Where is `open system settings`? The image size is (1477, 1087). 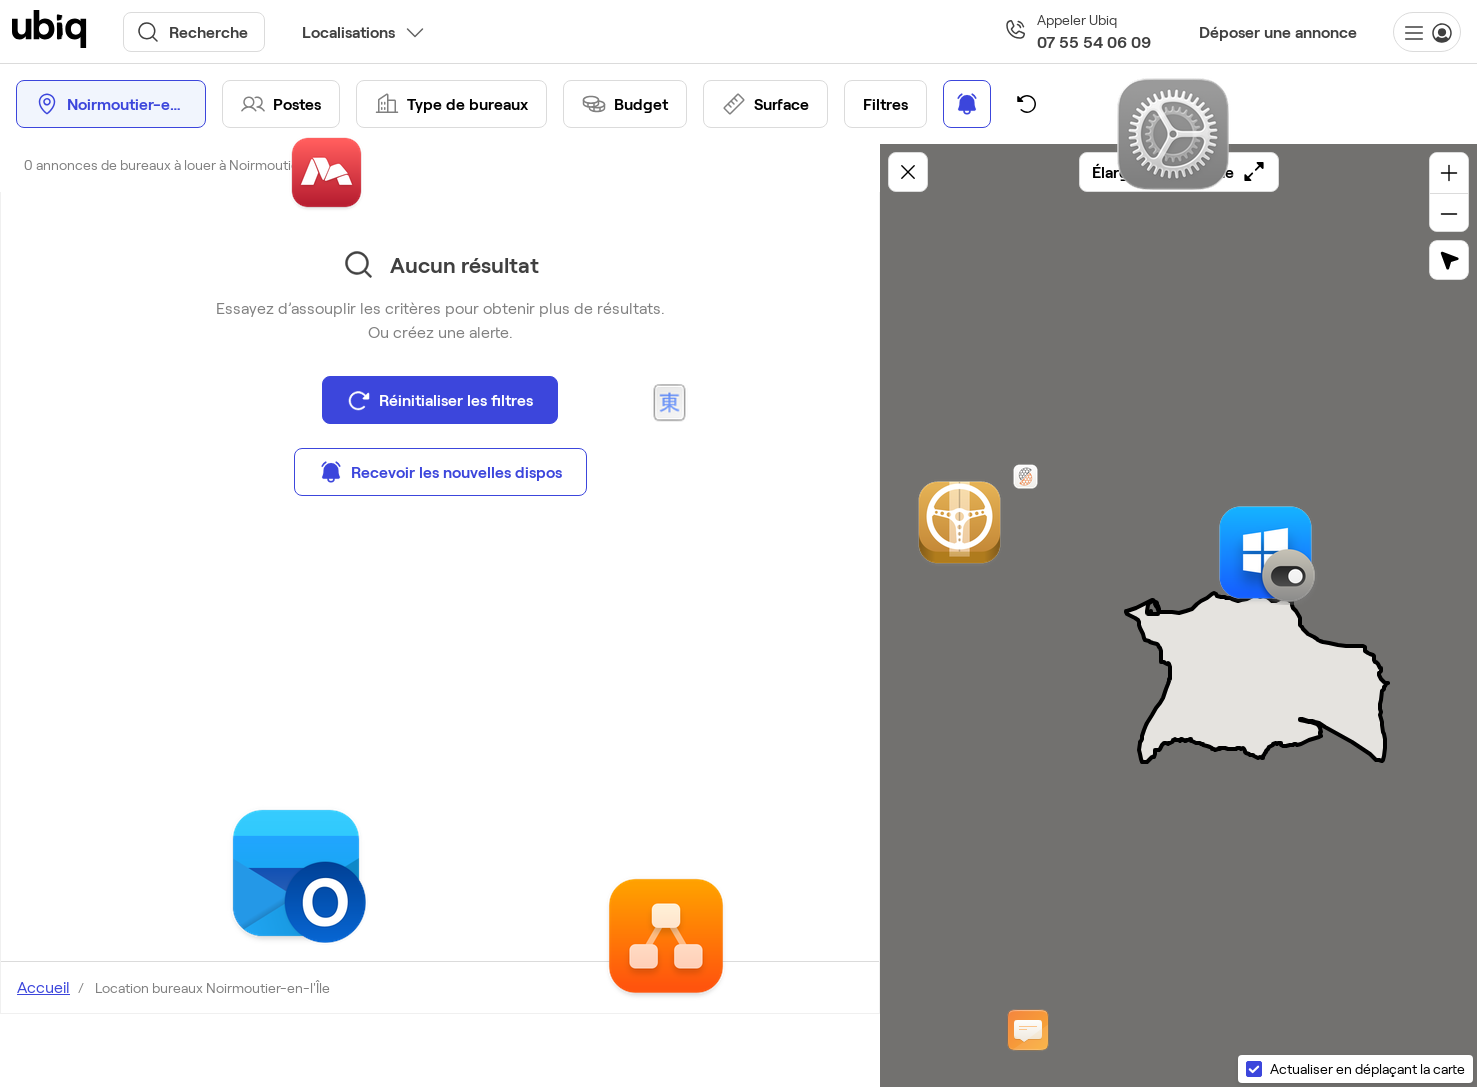
open system settings is located at coordinates (1173, 134).